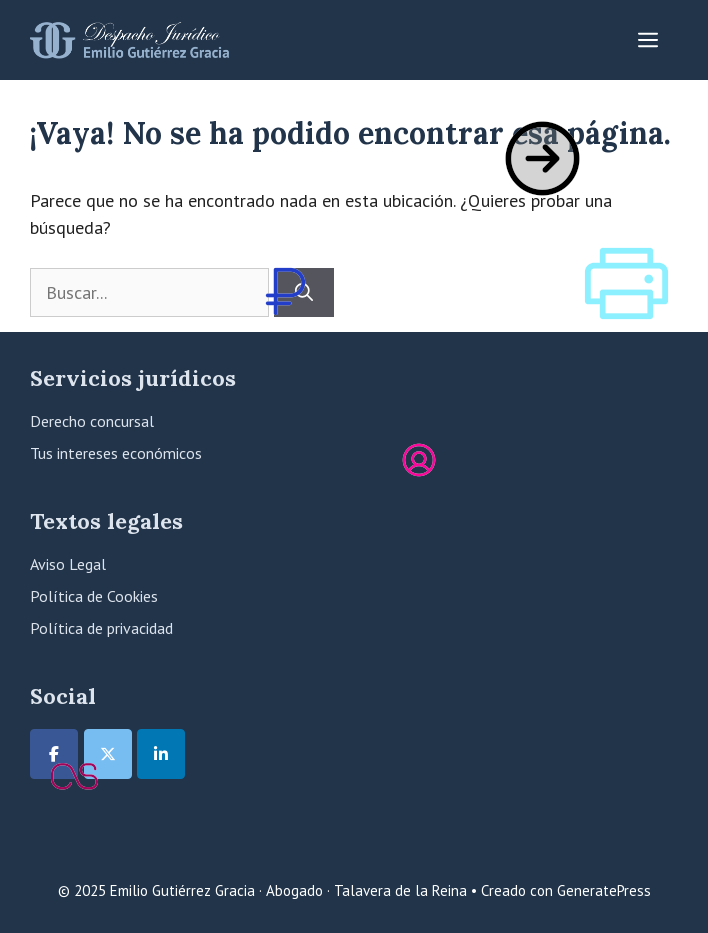  Describe the element at coordinates (285, 291) in the screenshot. I see `view prices in russian rubles` at that location.